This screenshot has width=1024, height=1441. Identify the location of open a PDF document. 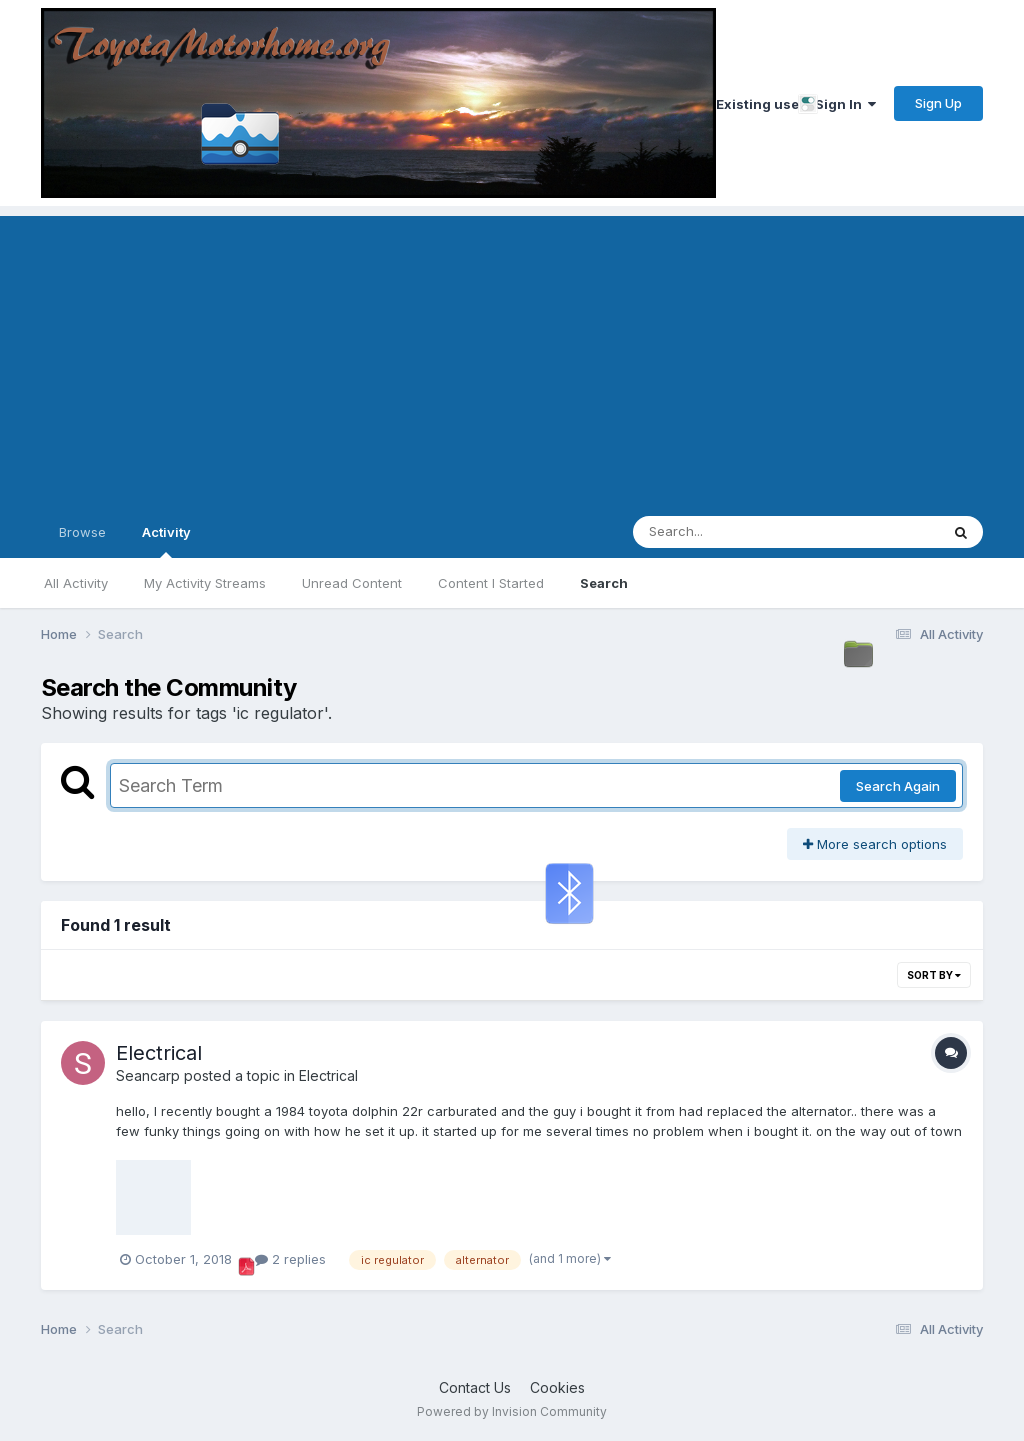
(246, 1266).